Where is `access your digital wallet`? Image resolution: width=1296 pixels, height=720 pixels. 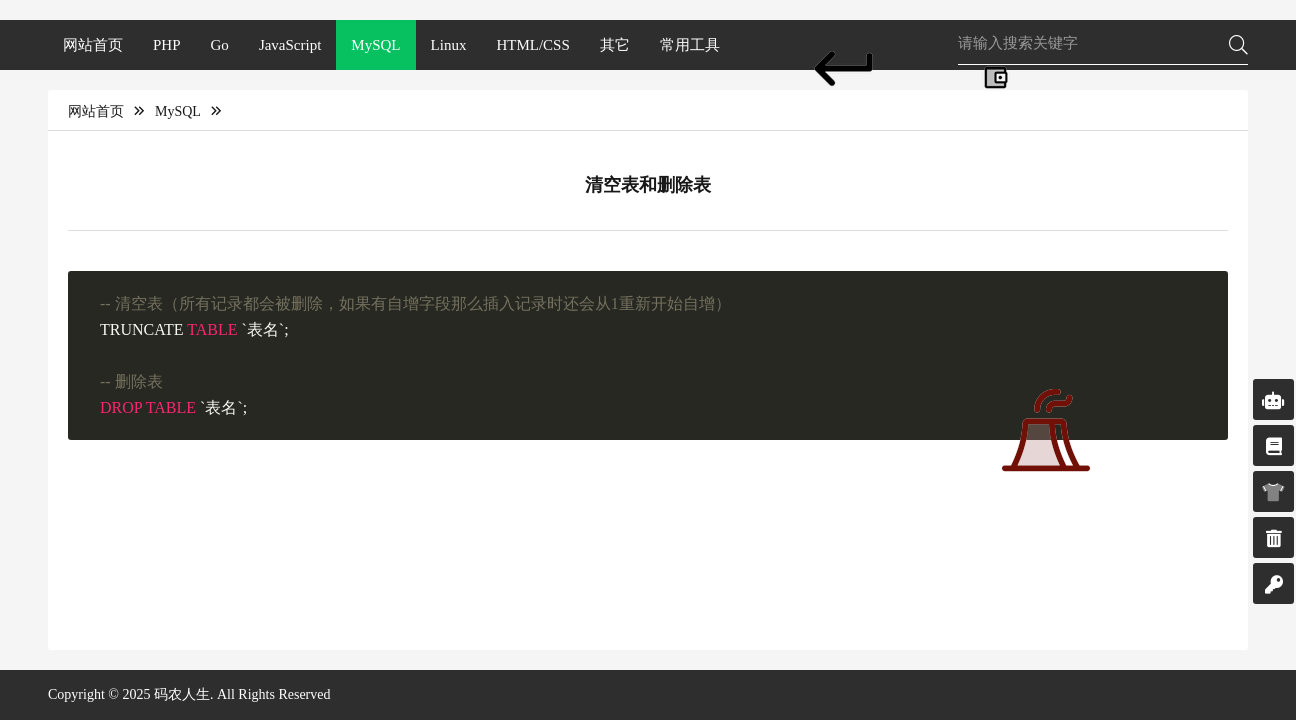 access your digital wallet is located at coordinates (995, 77).